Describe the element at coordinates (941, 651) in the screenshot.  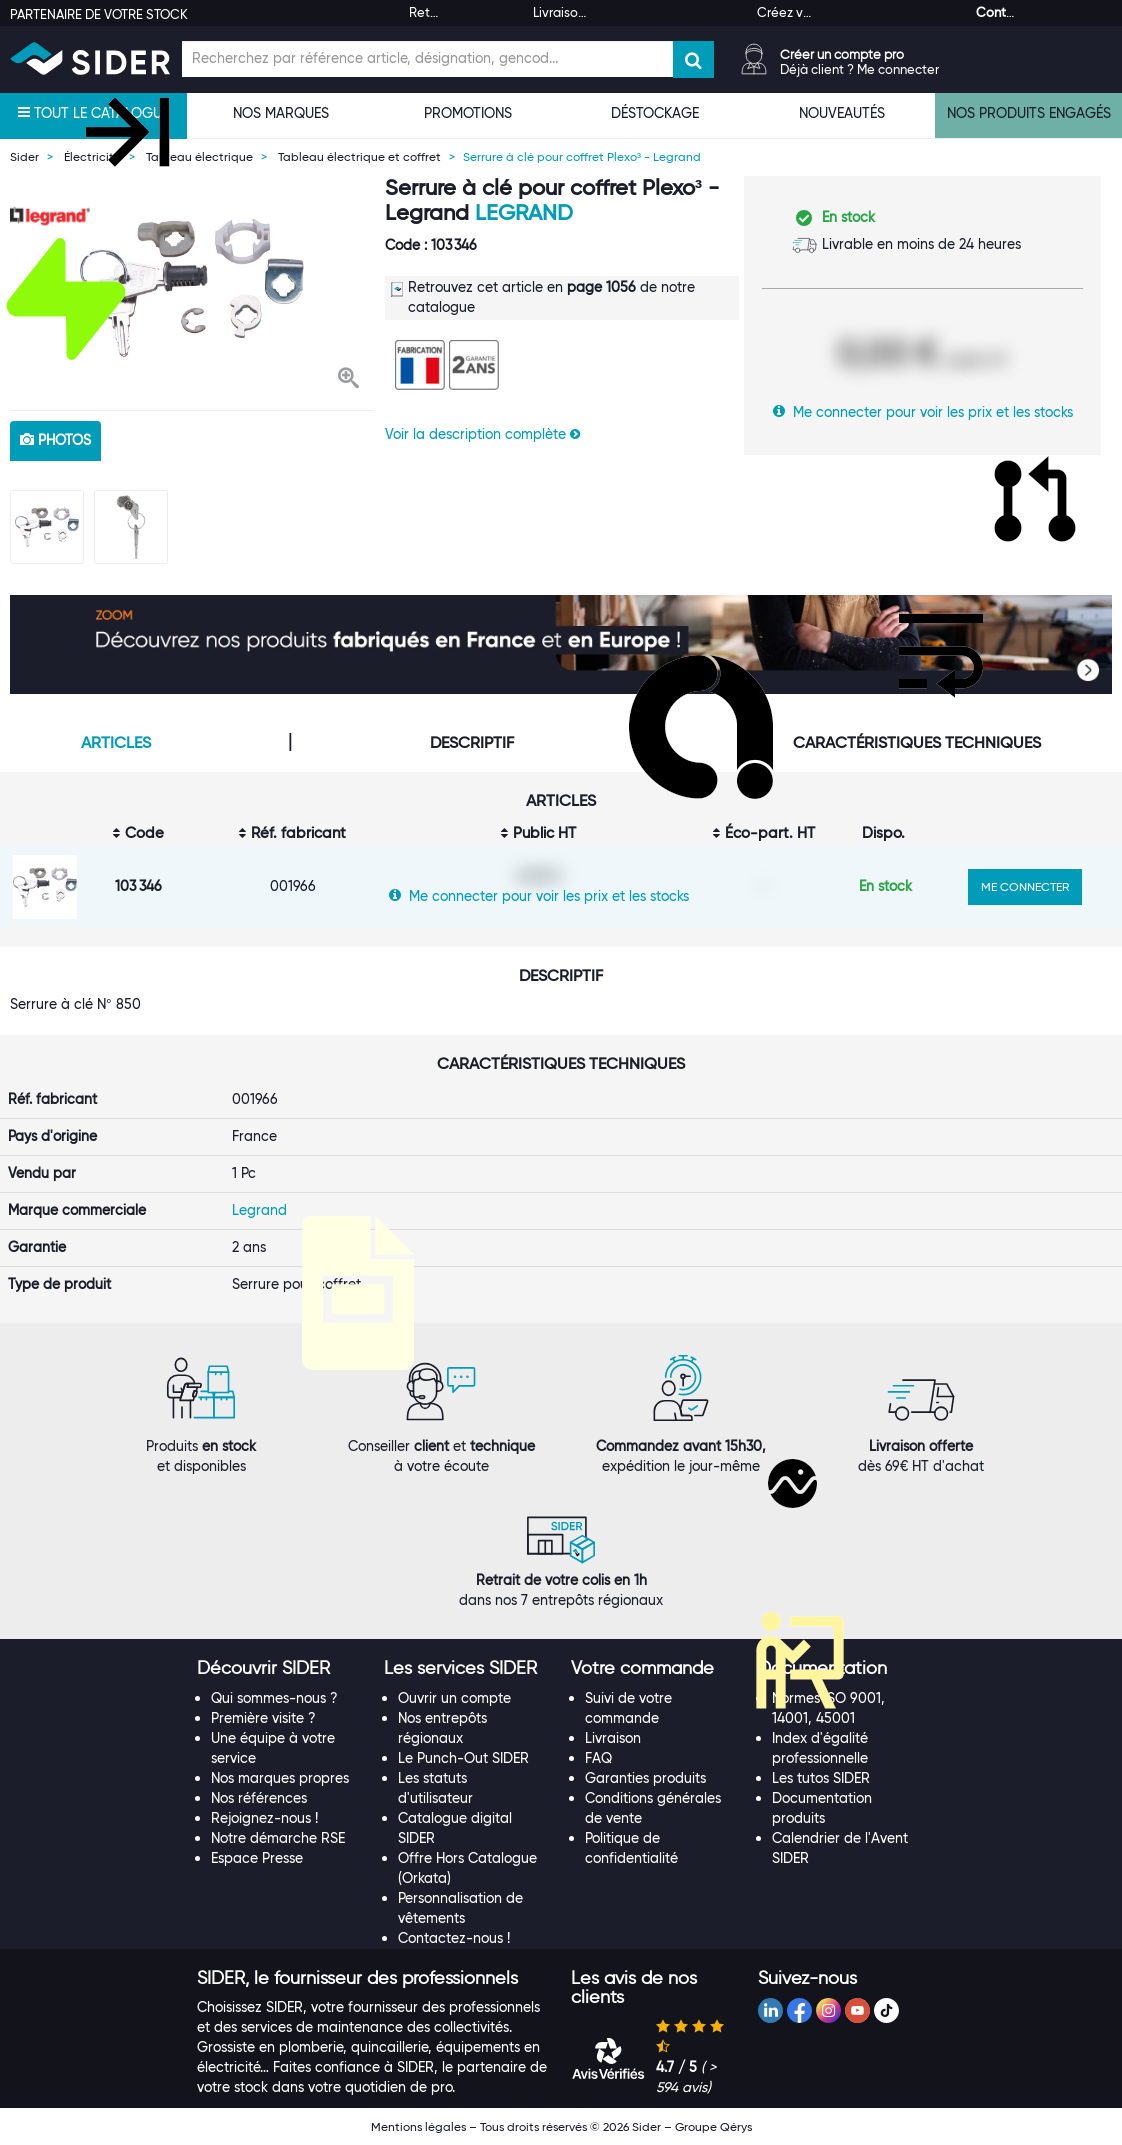
I see `toggle text wrapping in editor` at that location.